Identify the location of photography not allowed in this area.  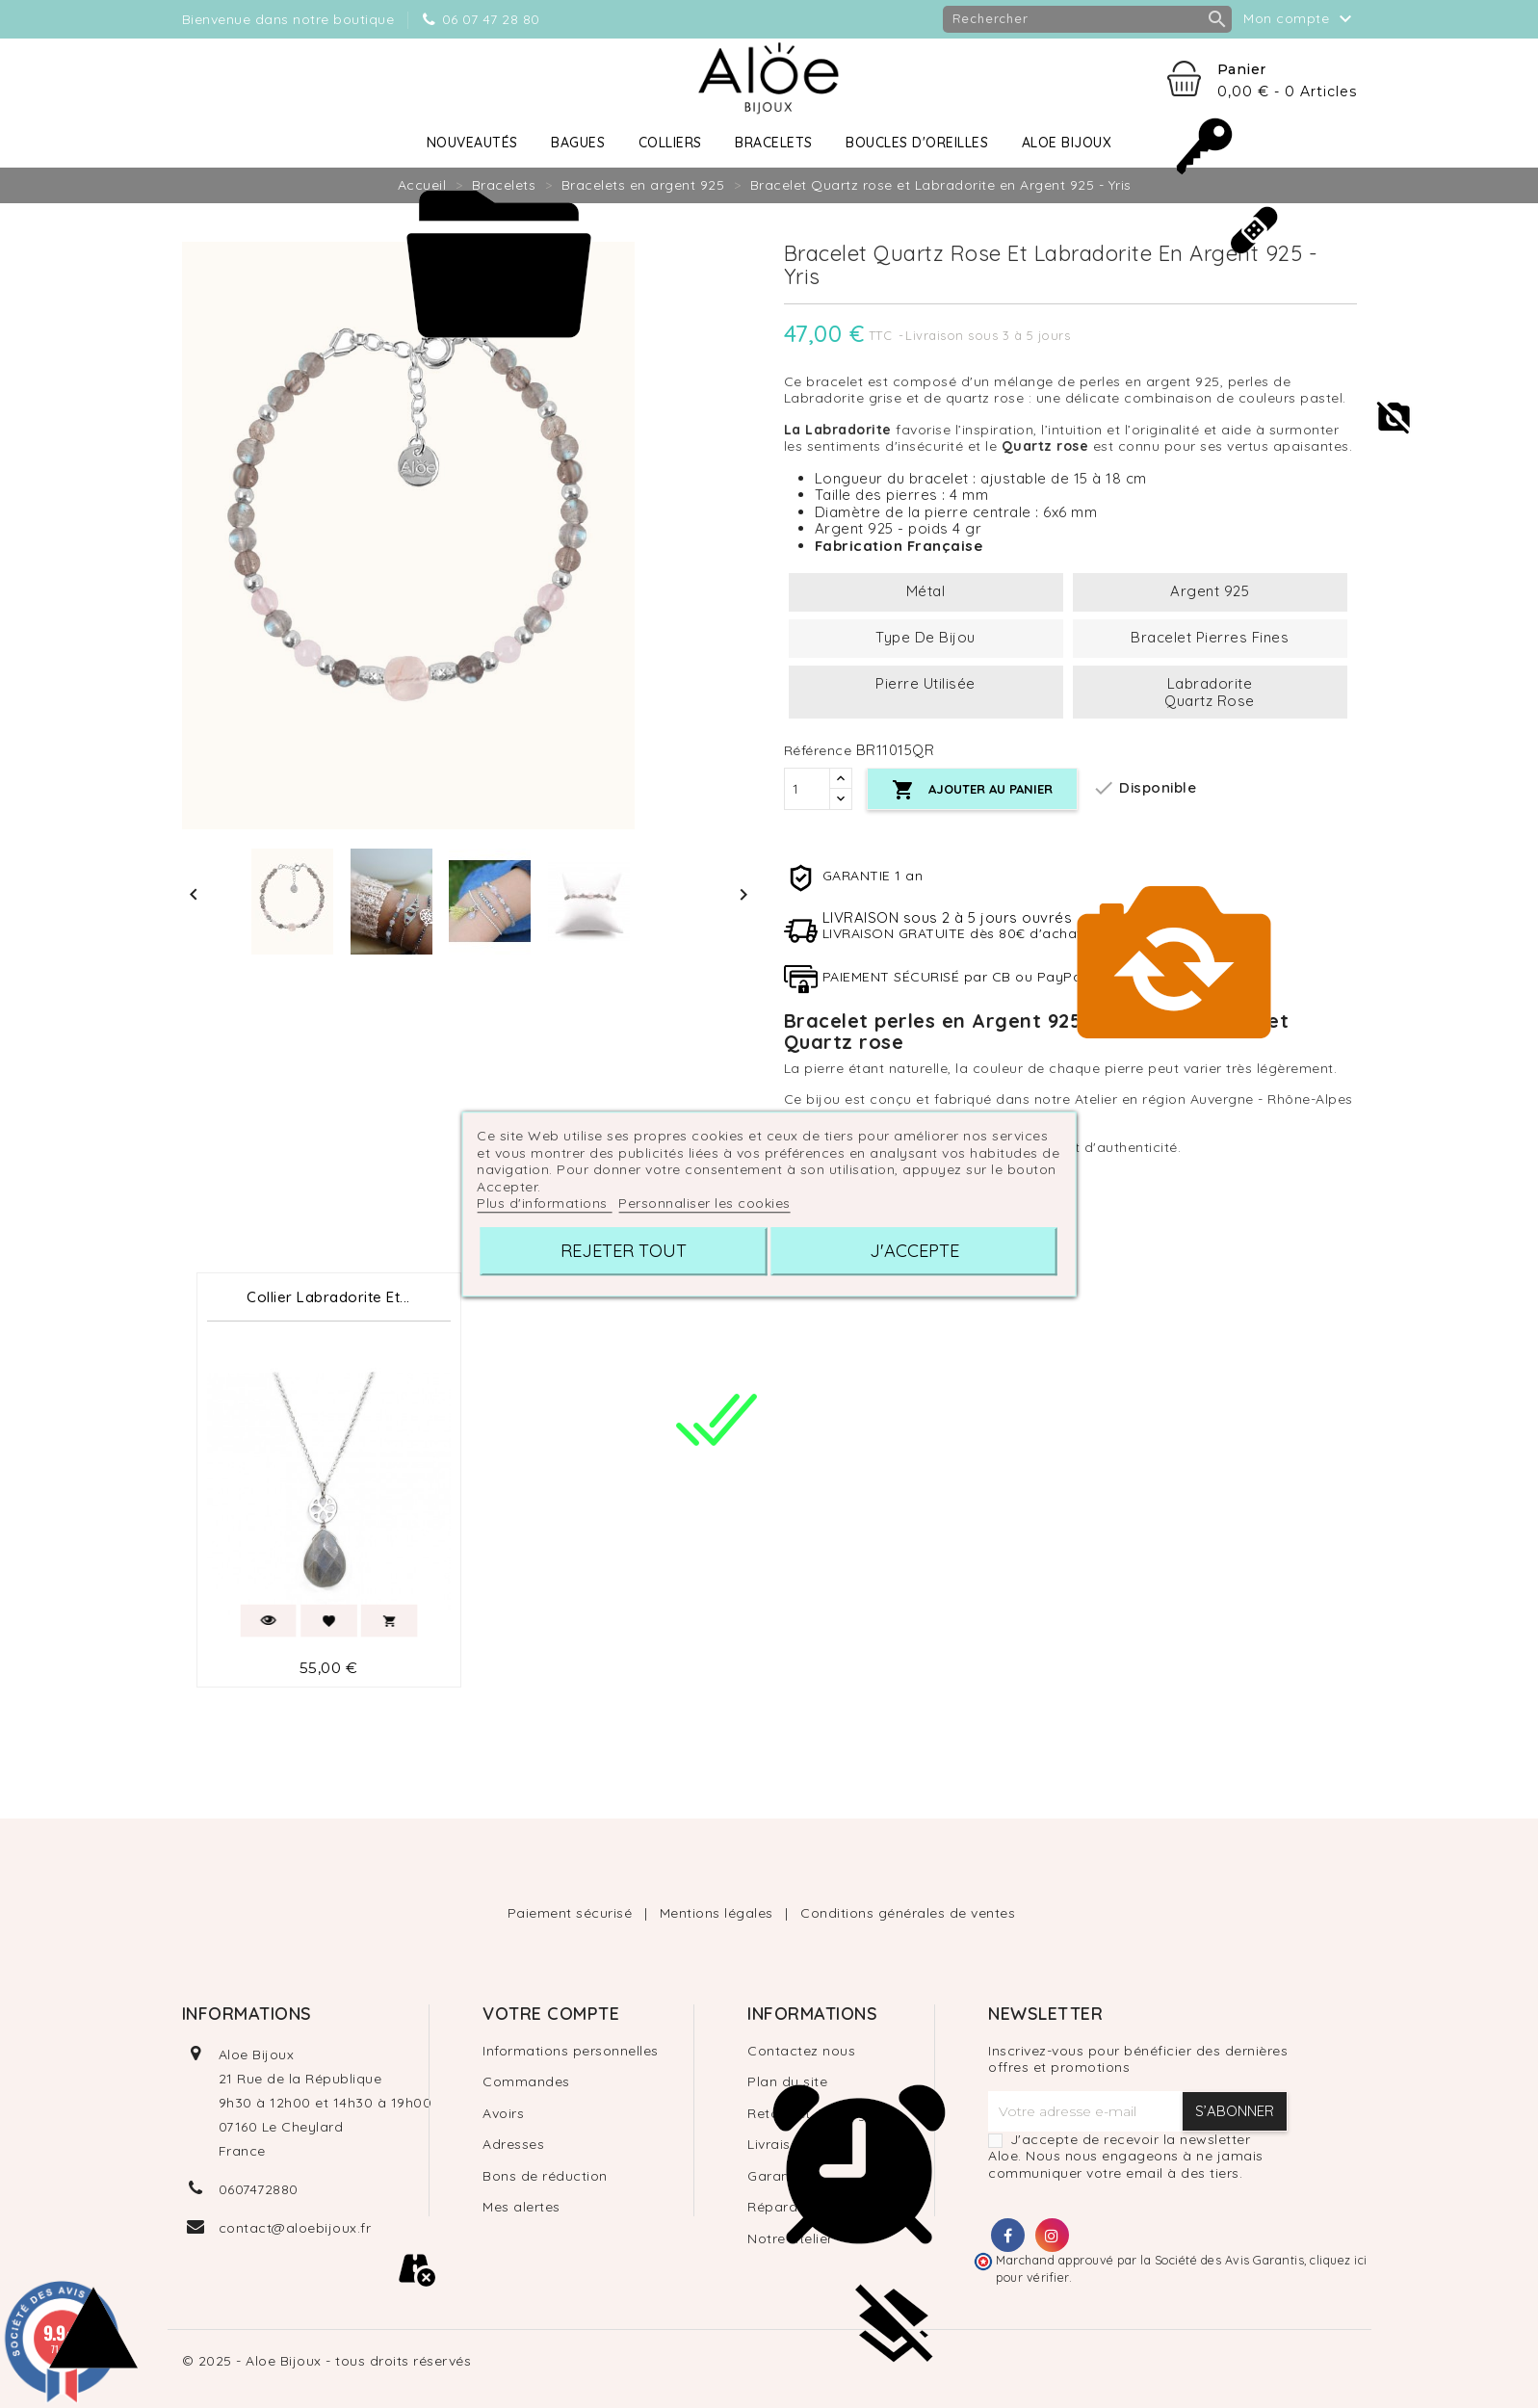
(1394, 416).